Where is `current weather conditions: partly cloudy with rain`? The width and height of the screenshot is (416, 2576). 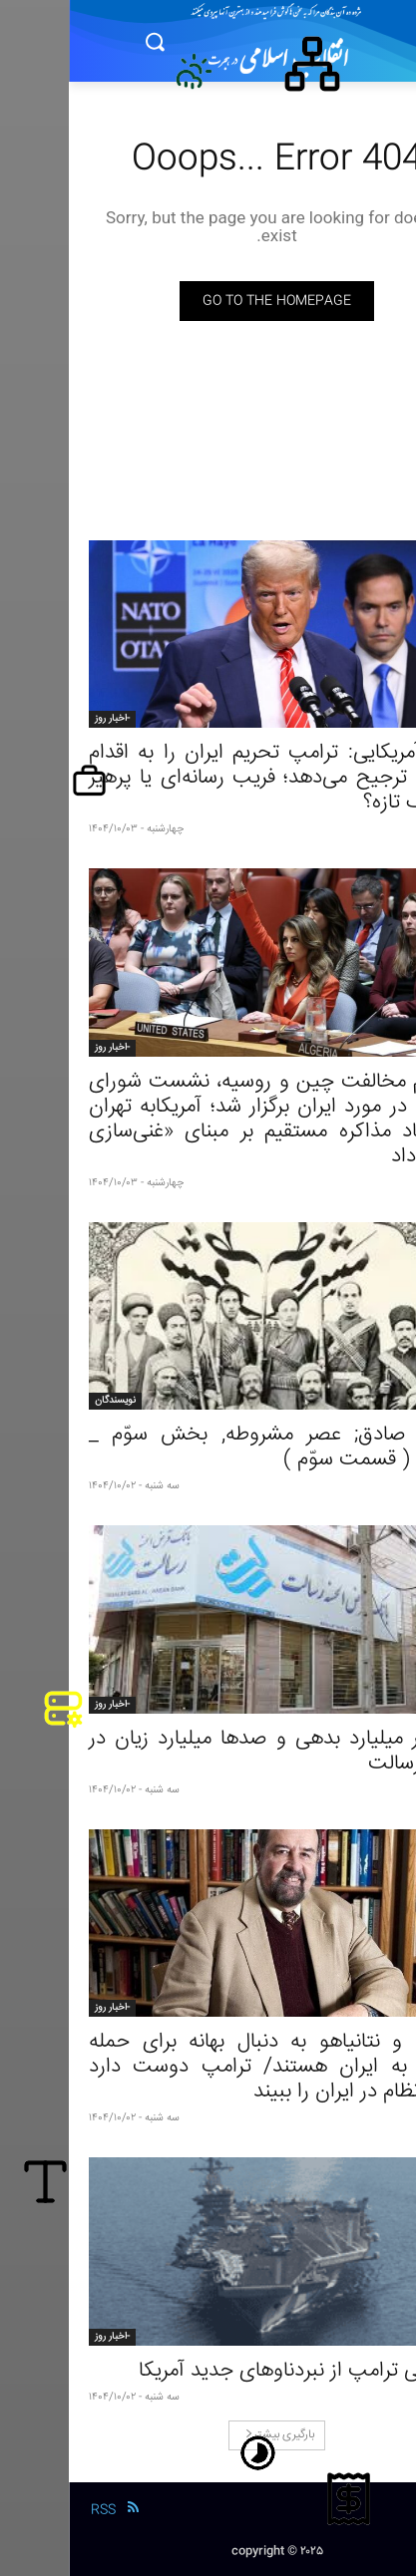
current weather conditions: partly cloudy with rain is located at coordinates (194, 71).